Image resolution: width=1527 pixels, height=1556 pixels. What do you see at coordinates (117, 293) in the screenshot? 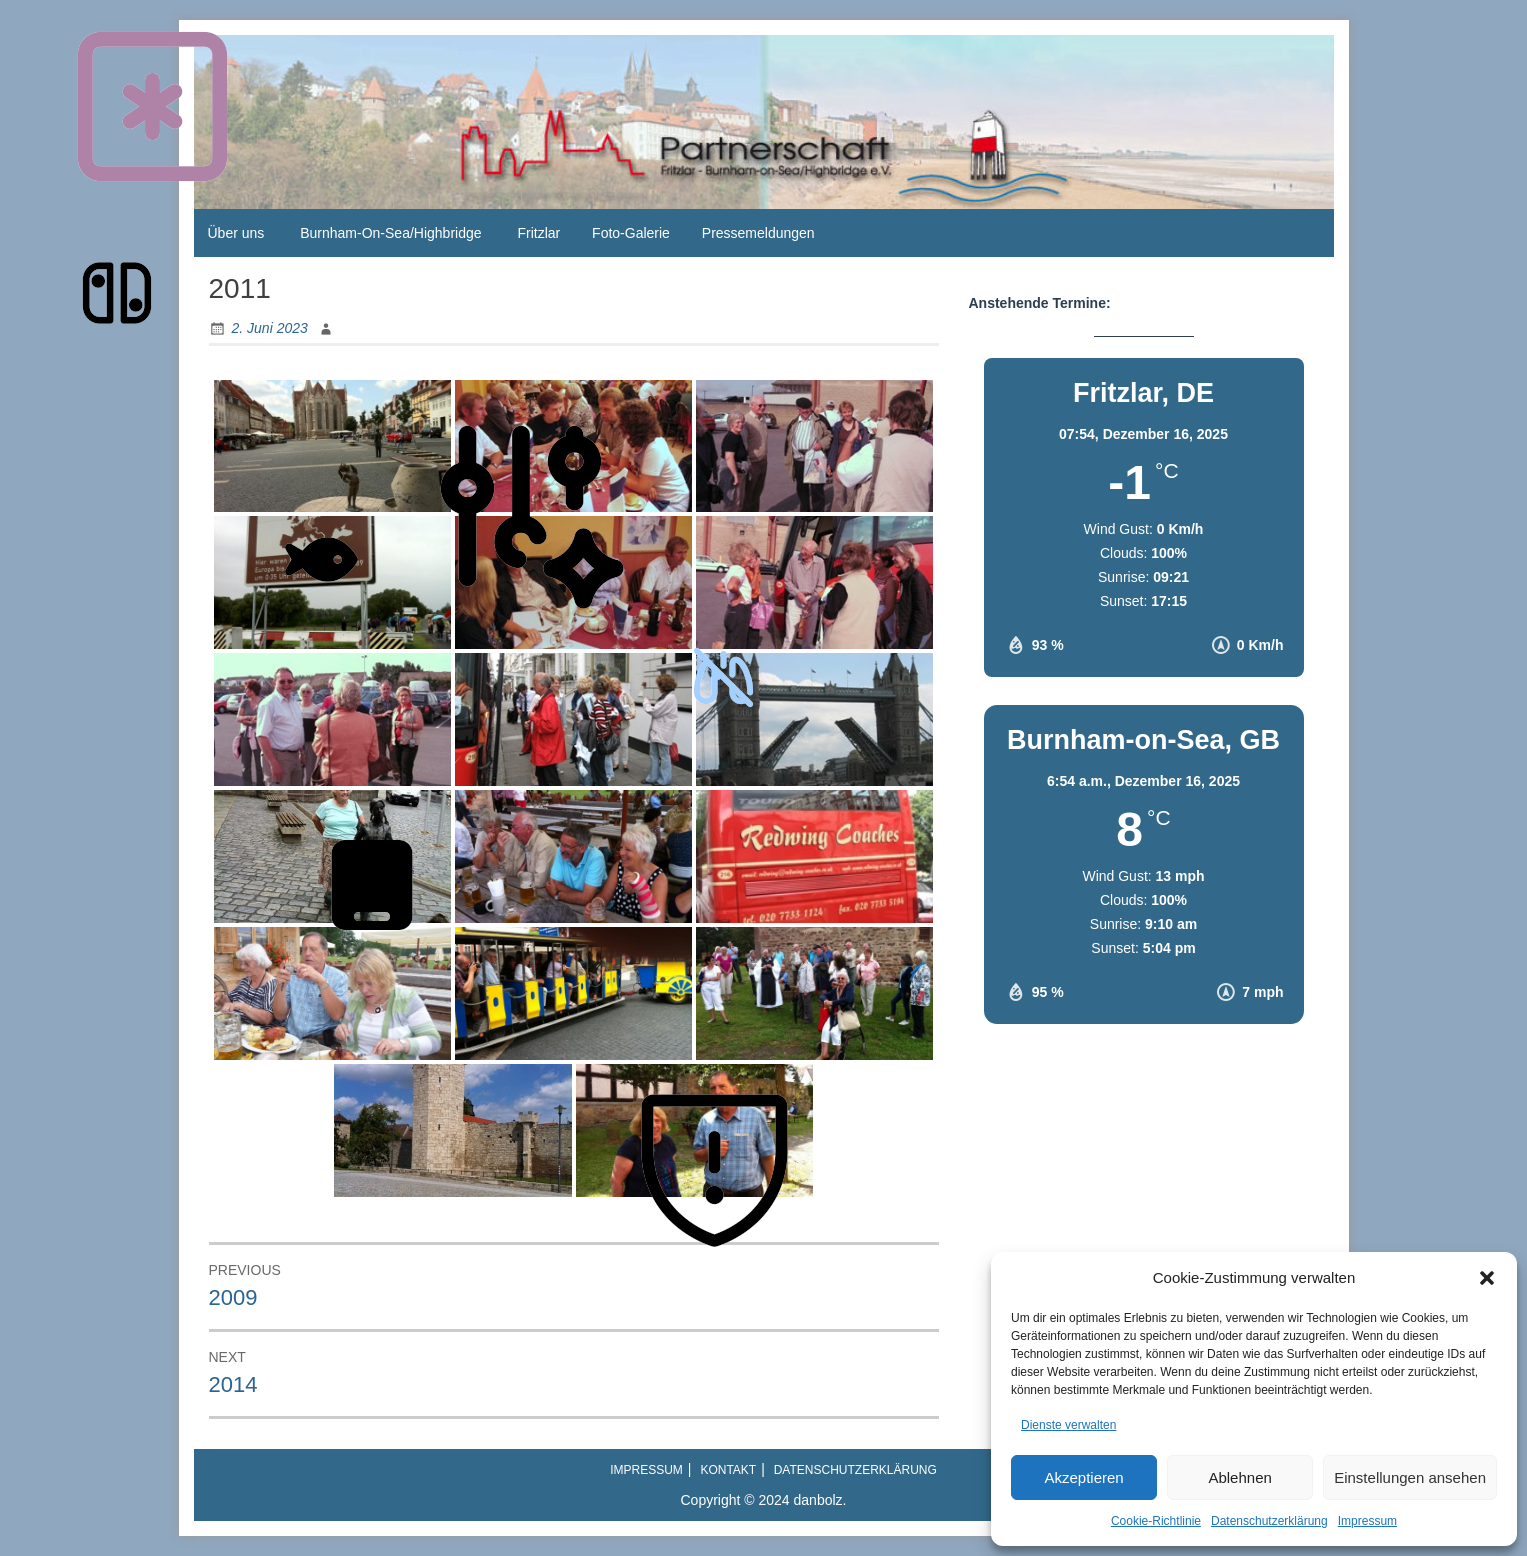
I see `access nintendo switch gaming features` at bounding box center [117, 293].